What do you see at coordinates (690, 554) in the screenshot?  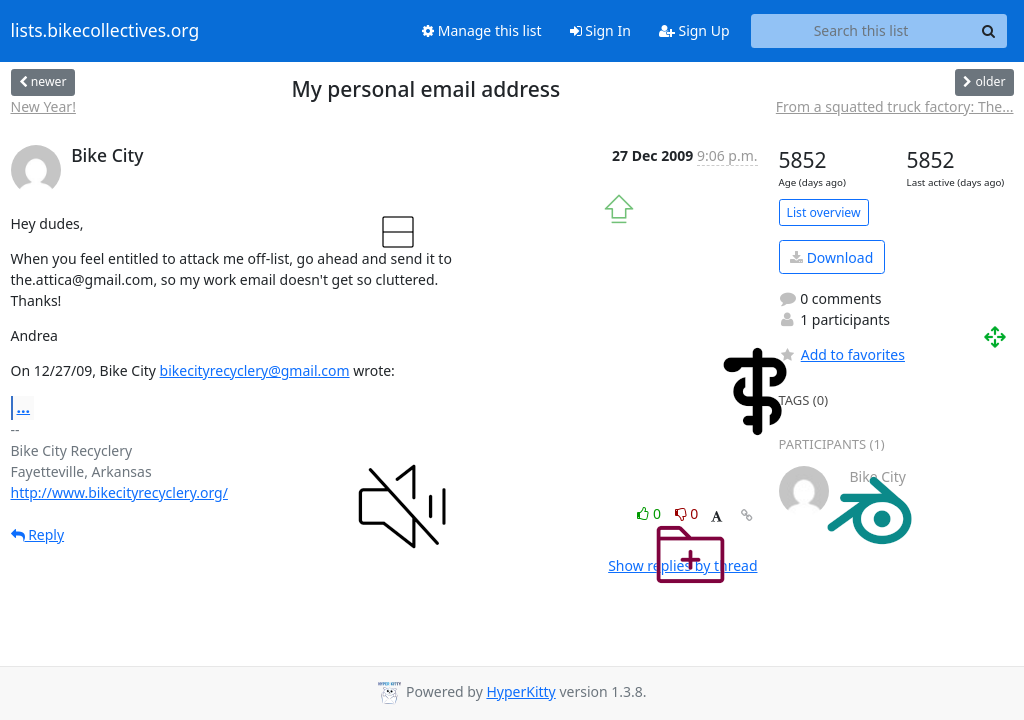 I see `create a new folder` at bounding box center [690, 554].